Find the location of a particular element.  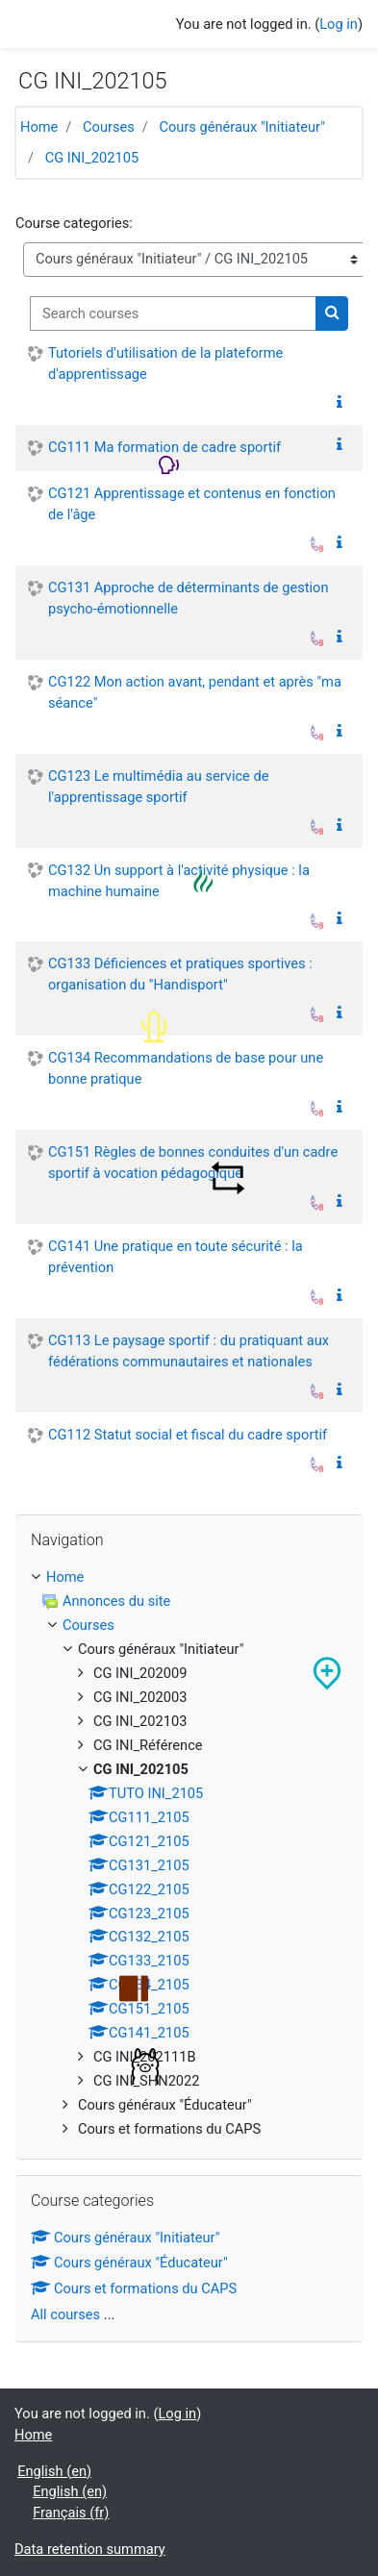

activate text-to-speech is located at coordinates (168, 464).